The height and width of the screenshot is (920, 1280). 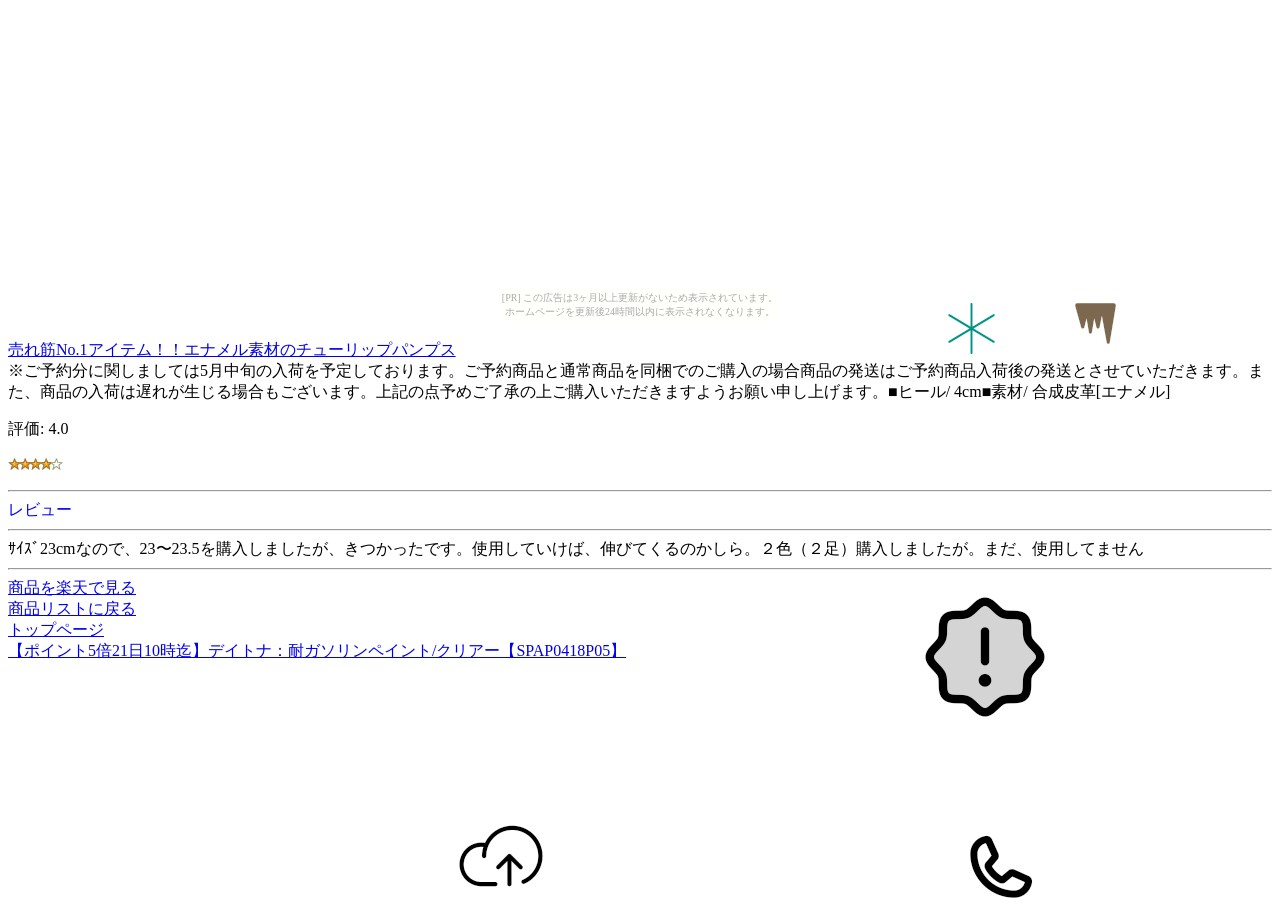 What do you see at coordinates (971, 328) in the screenshot?
I see `indicates a required field in a form` at bounding box center [971, 328].